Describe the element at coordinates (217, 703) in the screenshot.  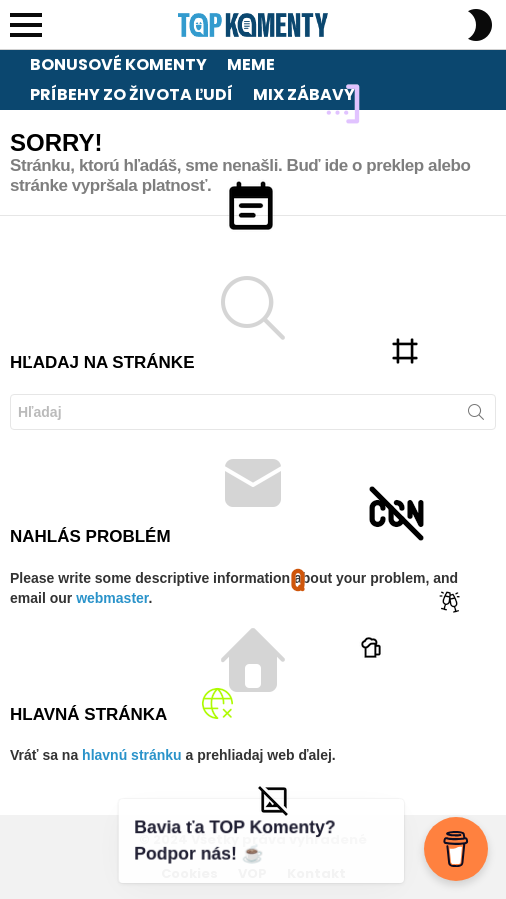
I see `disconnect from the internet` at that location.